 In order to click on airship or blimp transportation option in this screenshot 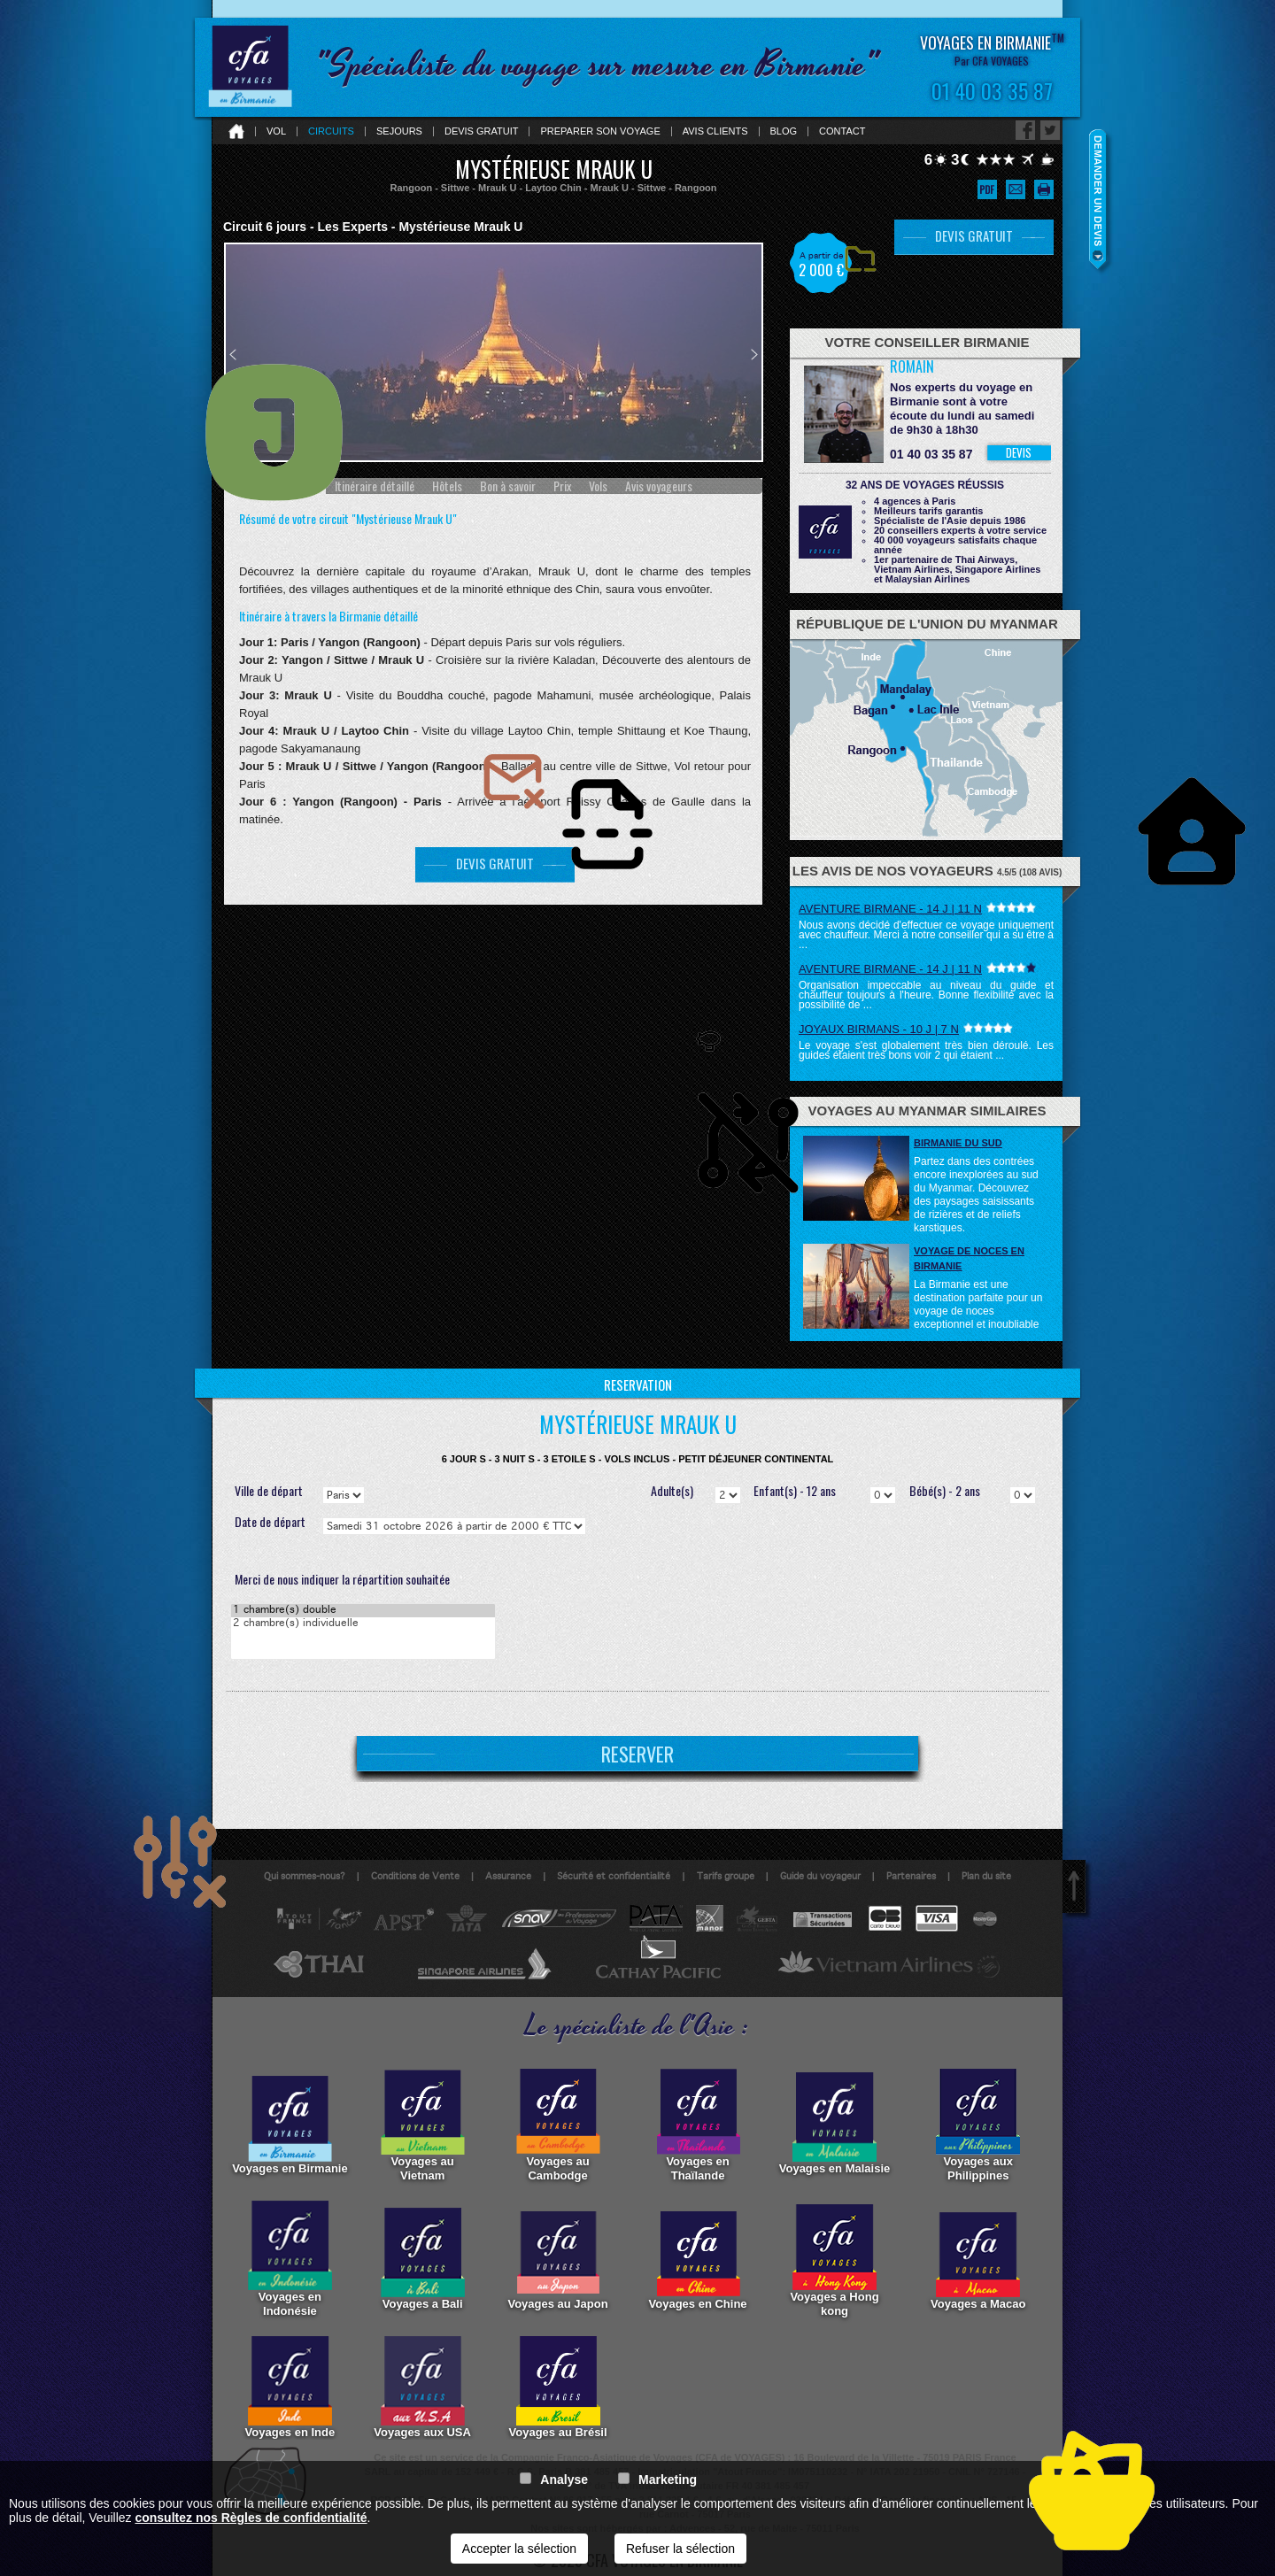, I will do `click(708, 1041)`.